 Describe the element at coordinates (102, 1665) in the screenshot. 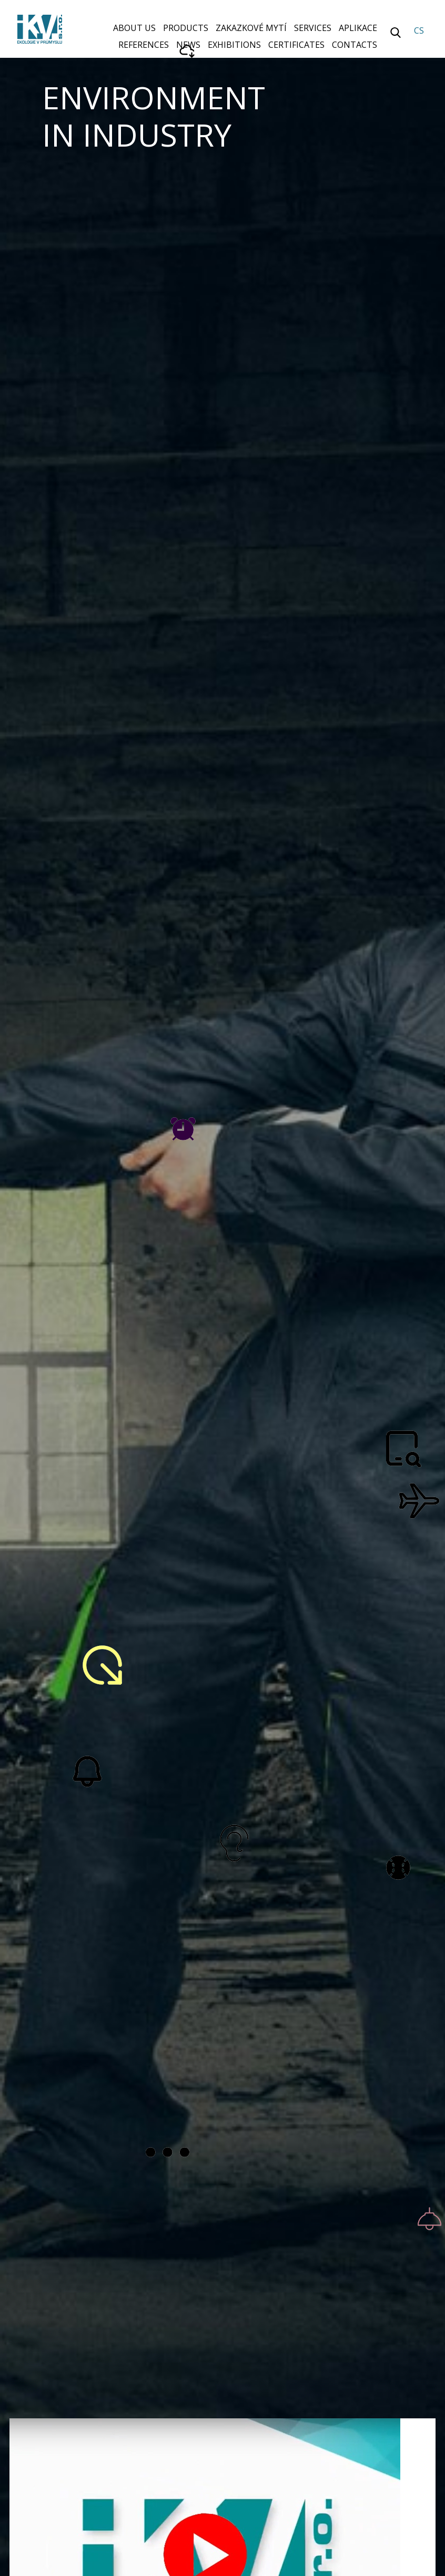

I see `expand content to bottom-right` at that location.